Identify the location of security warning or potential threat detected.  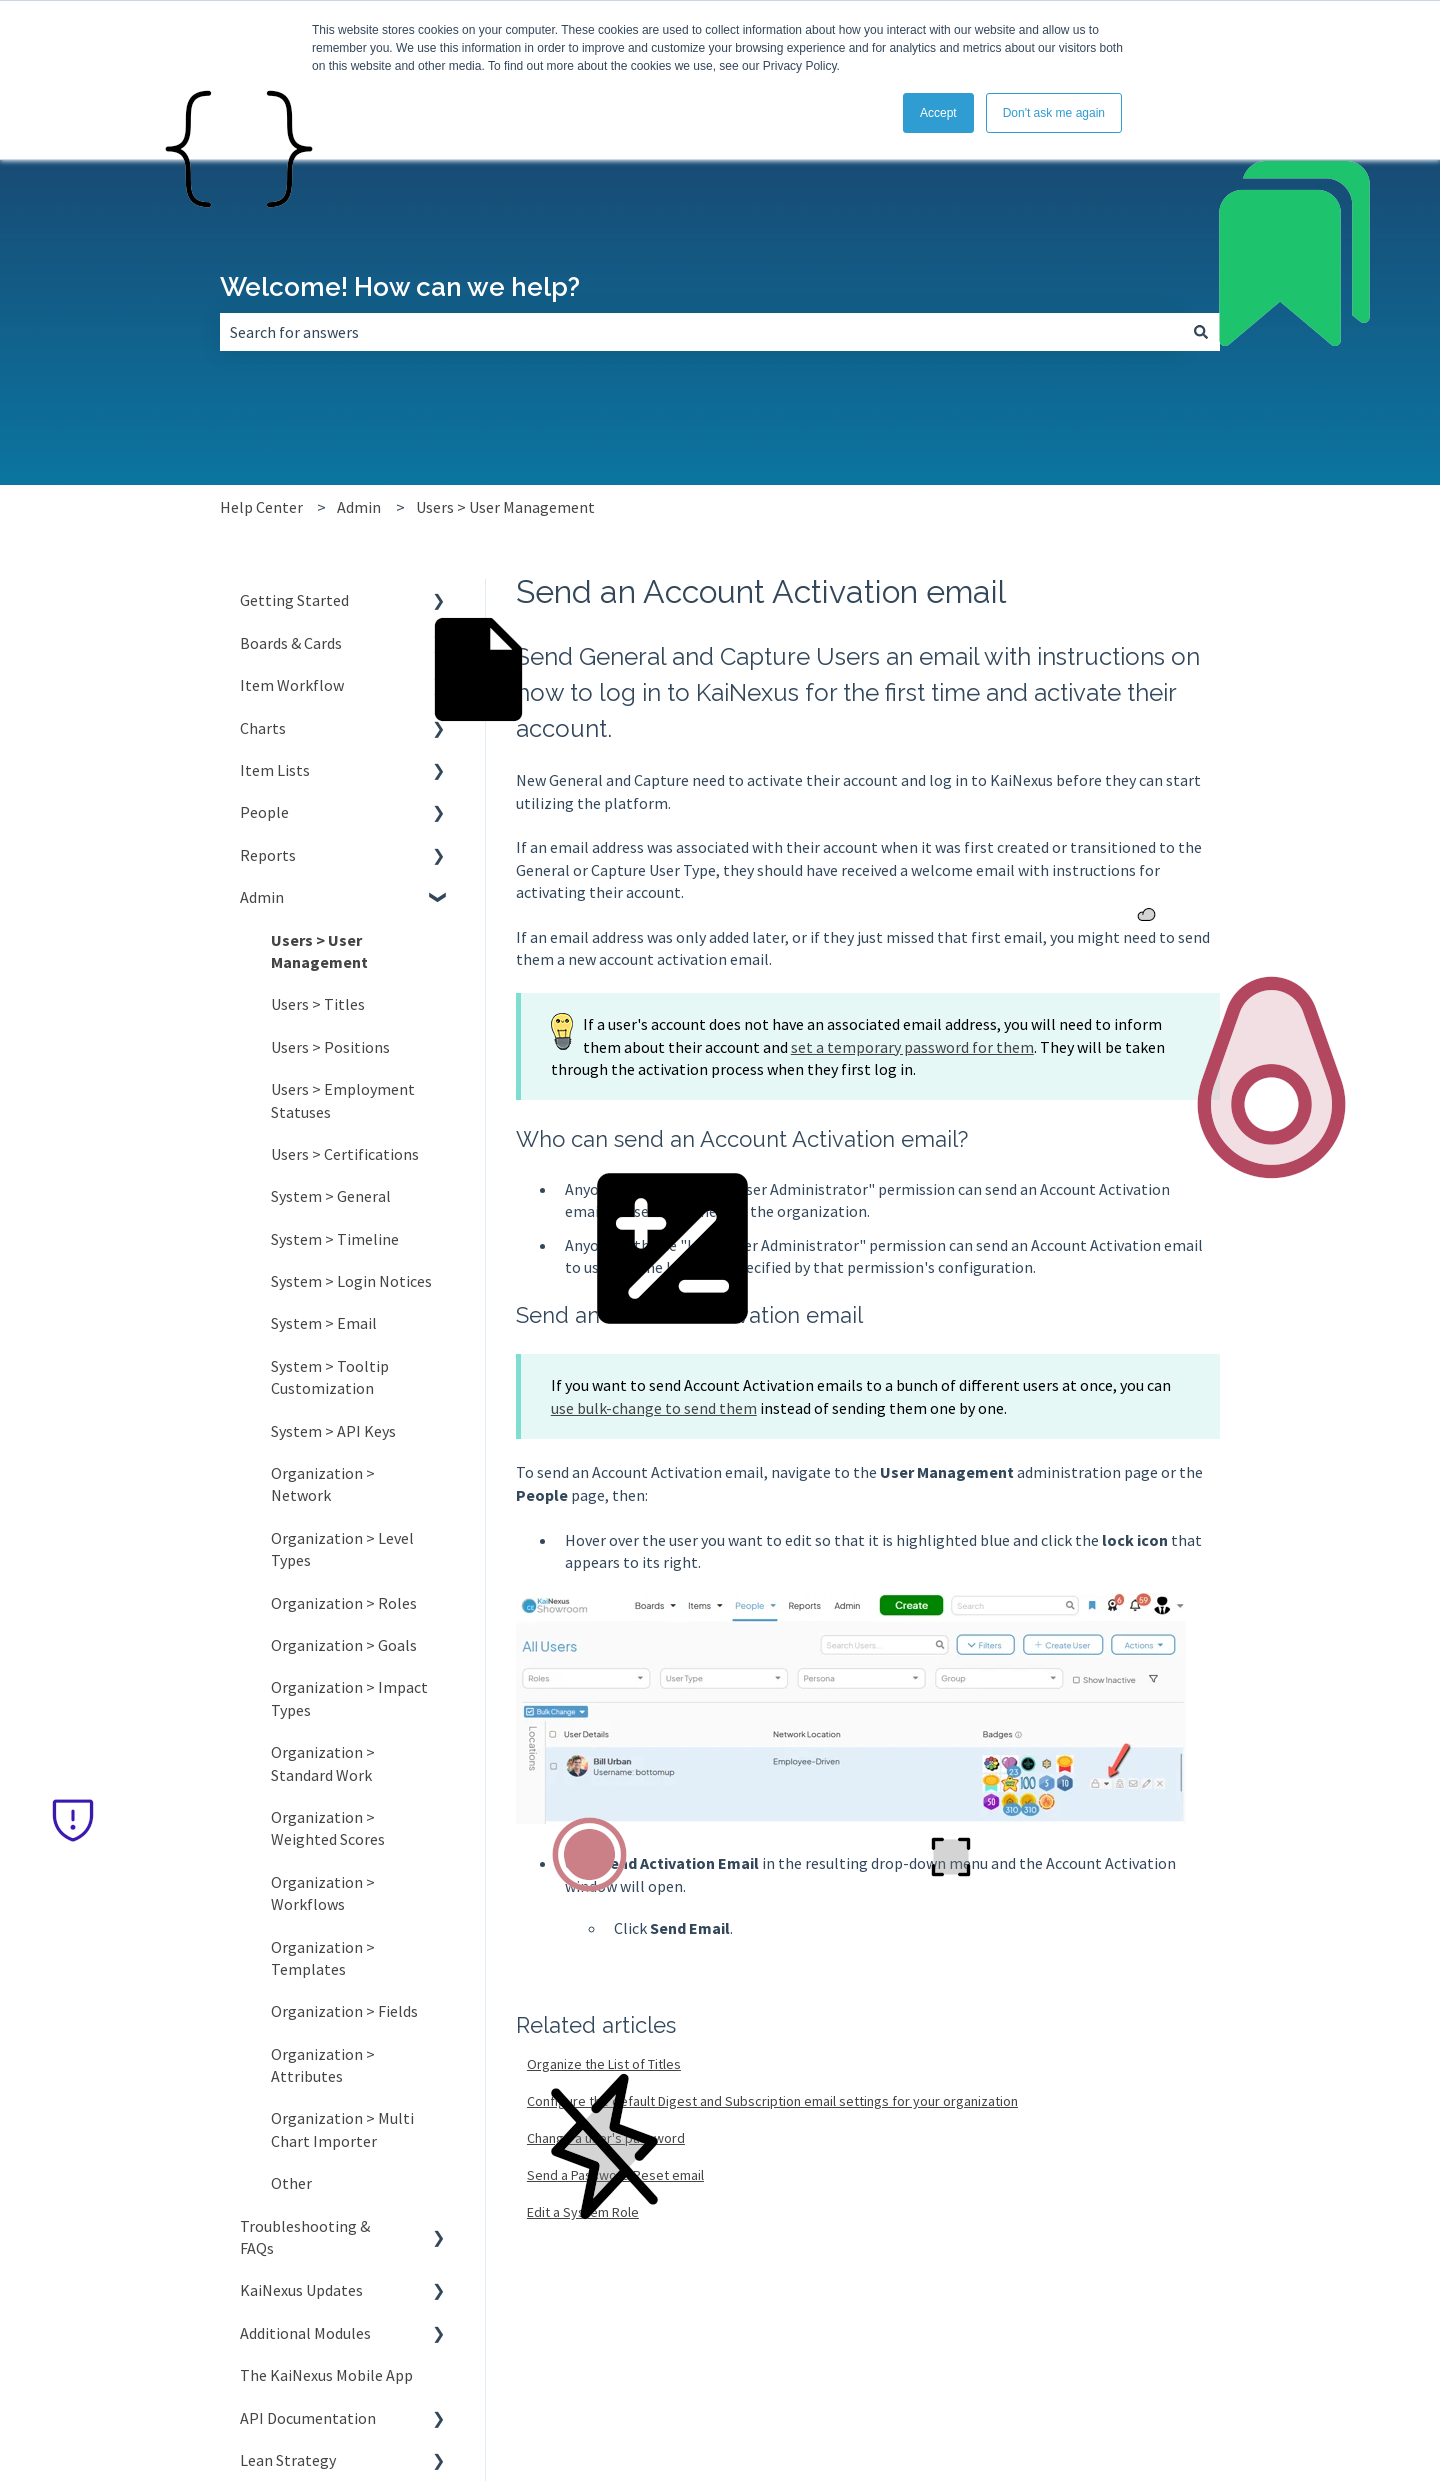
(73, 1818).